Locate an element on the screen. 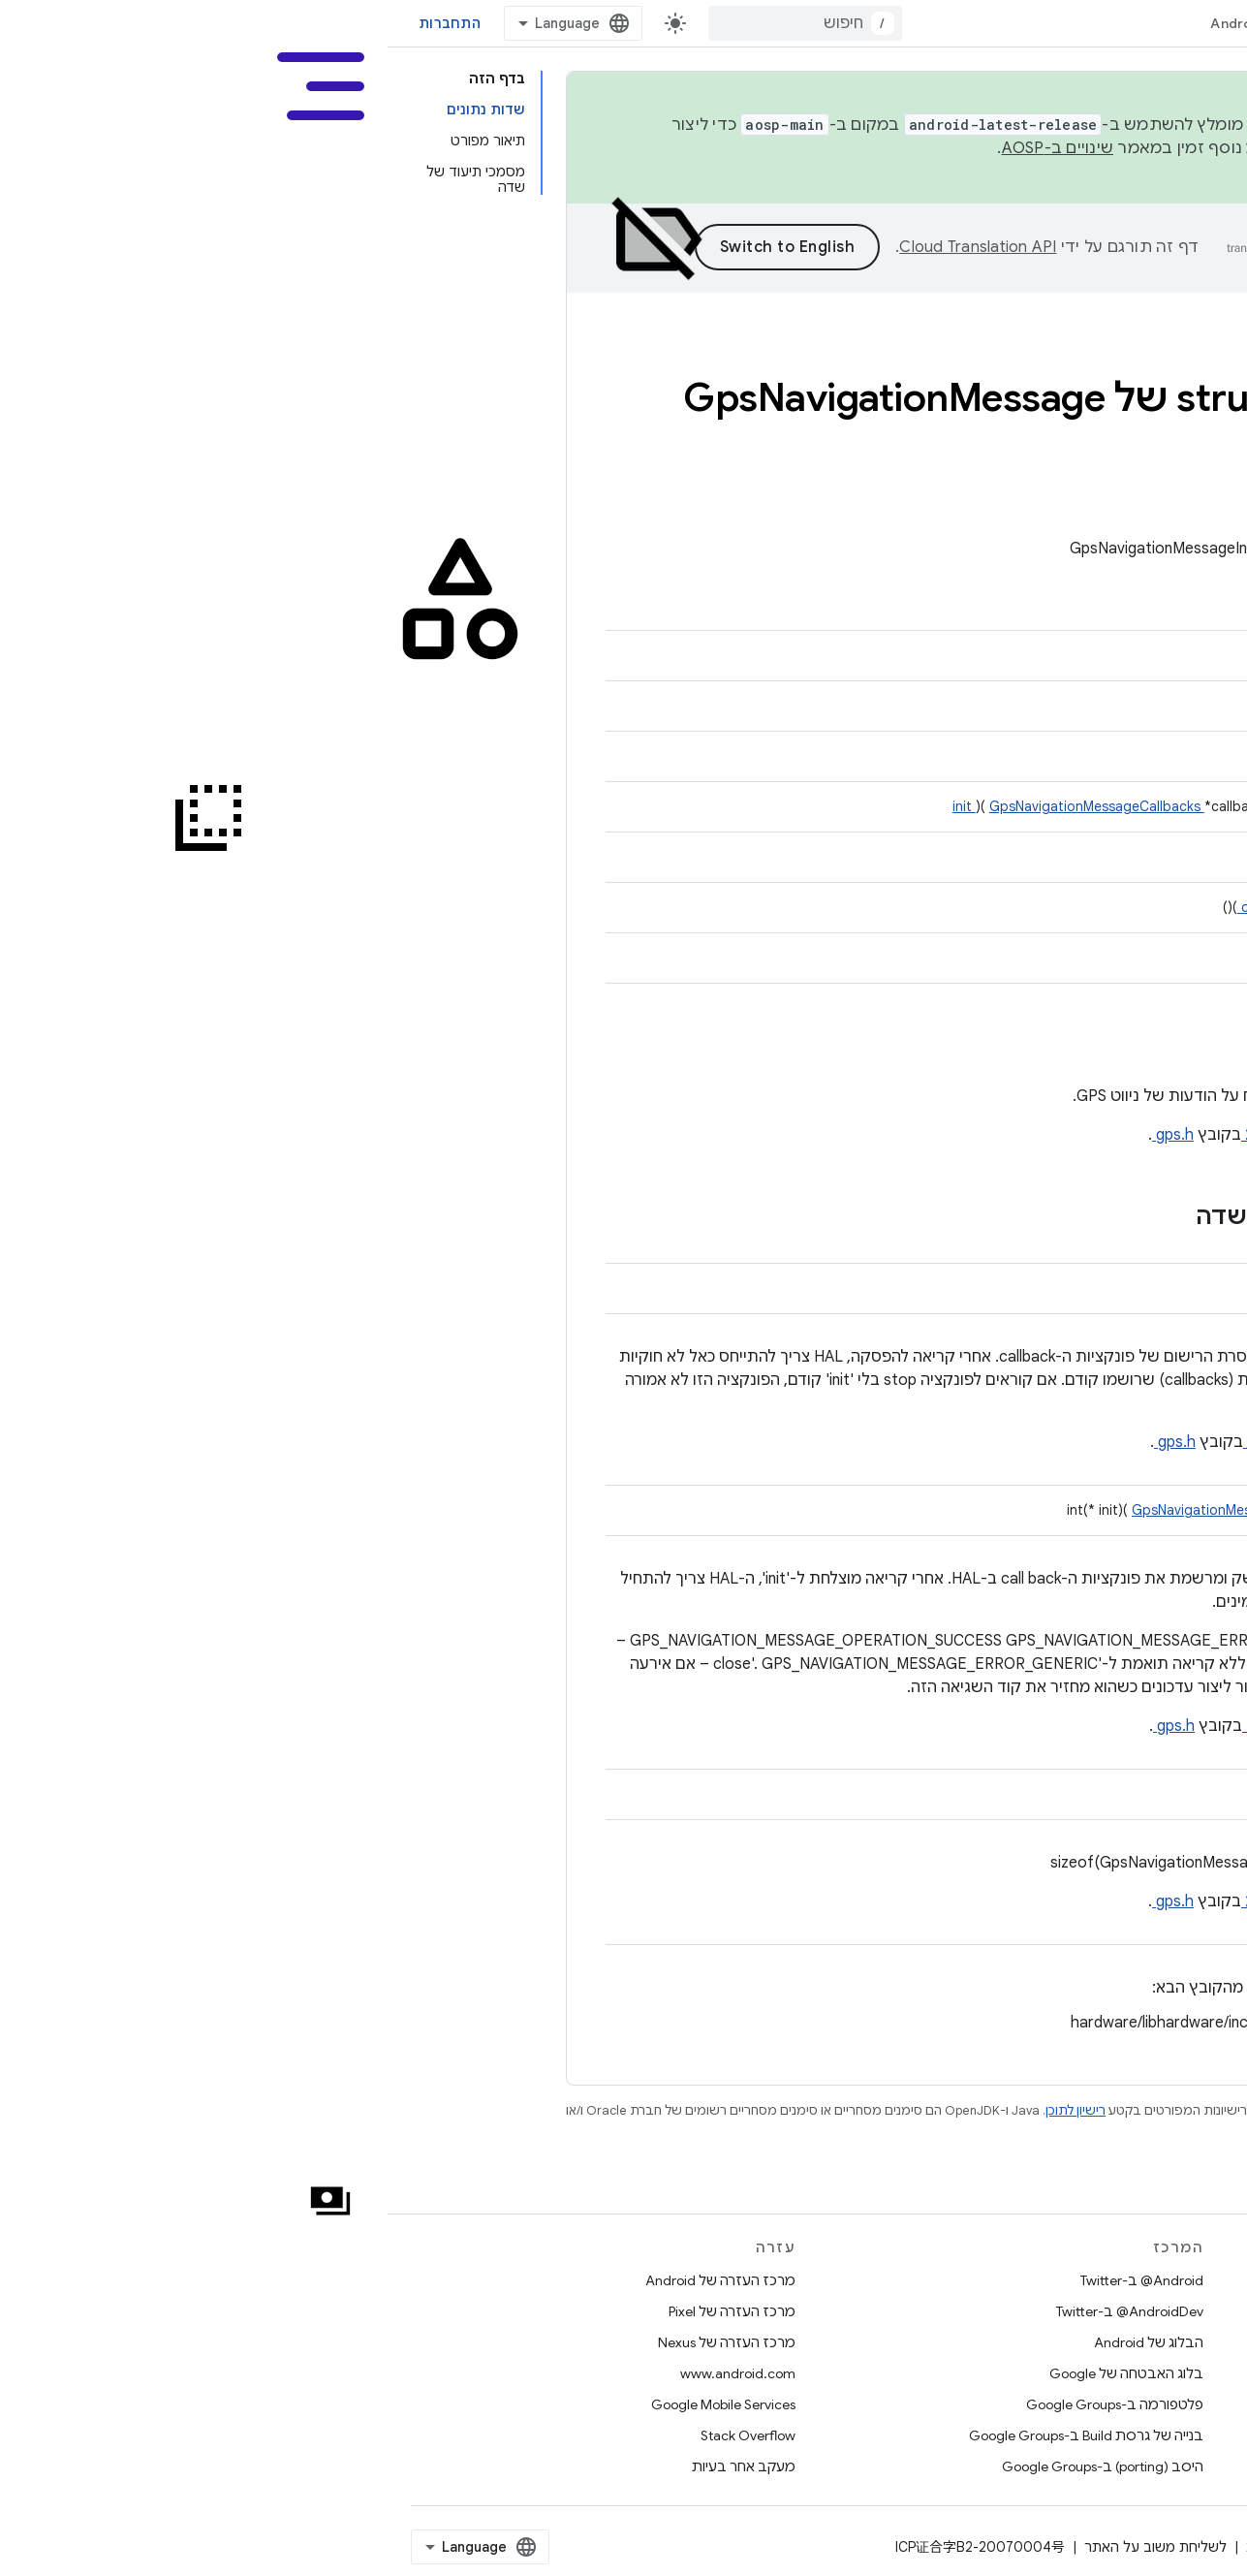  access payment methods is located at coordinates (330, 2201).